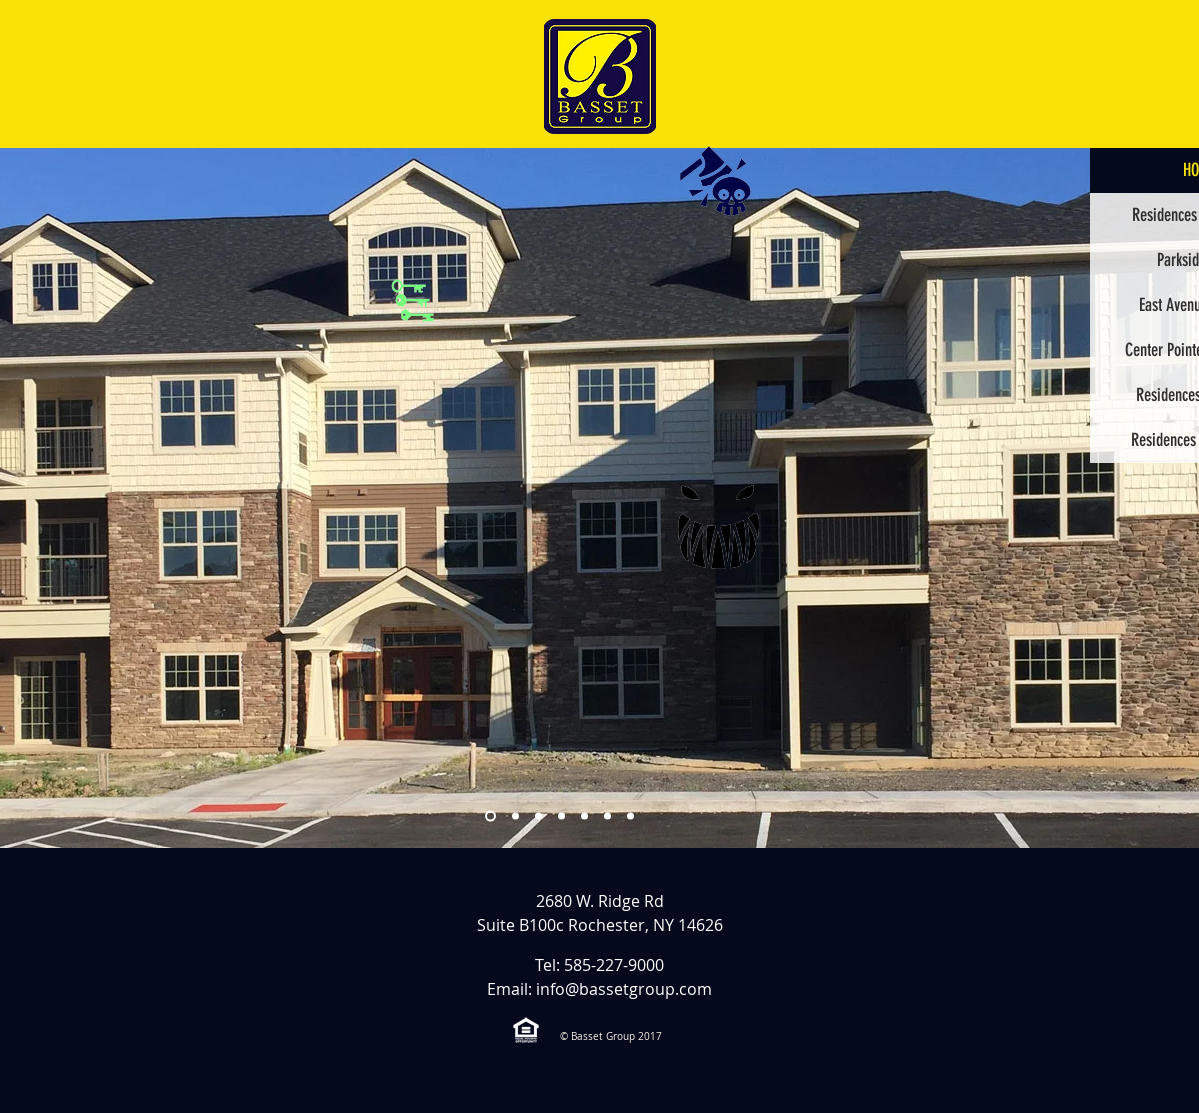 This screenshot has height=1113, width=1199. Describe the element at coordinates (412, 300) in the screenshot. I see `view your collection of keys or access credentials` at that location.